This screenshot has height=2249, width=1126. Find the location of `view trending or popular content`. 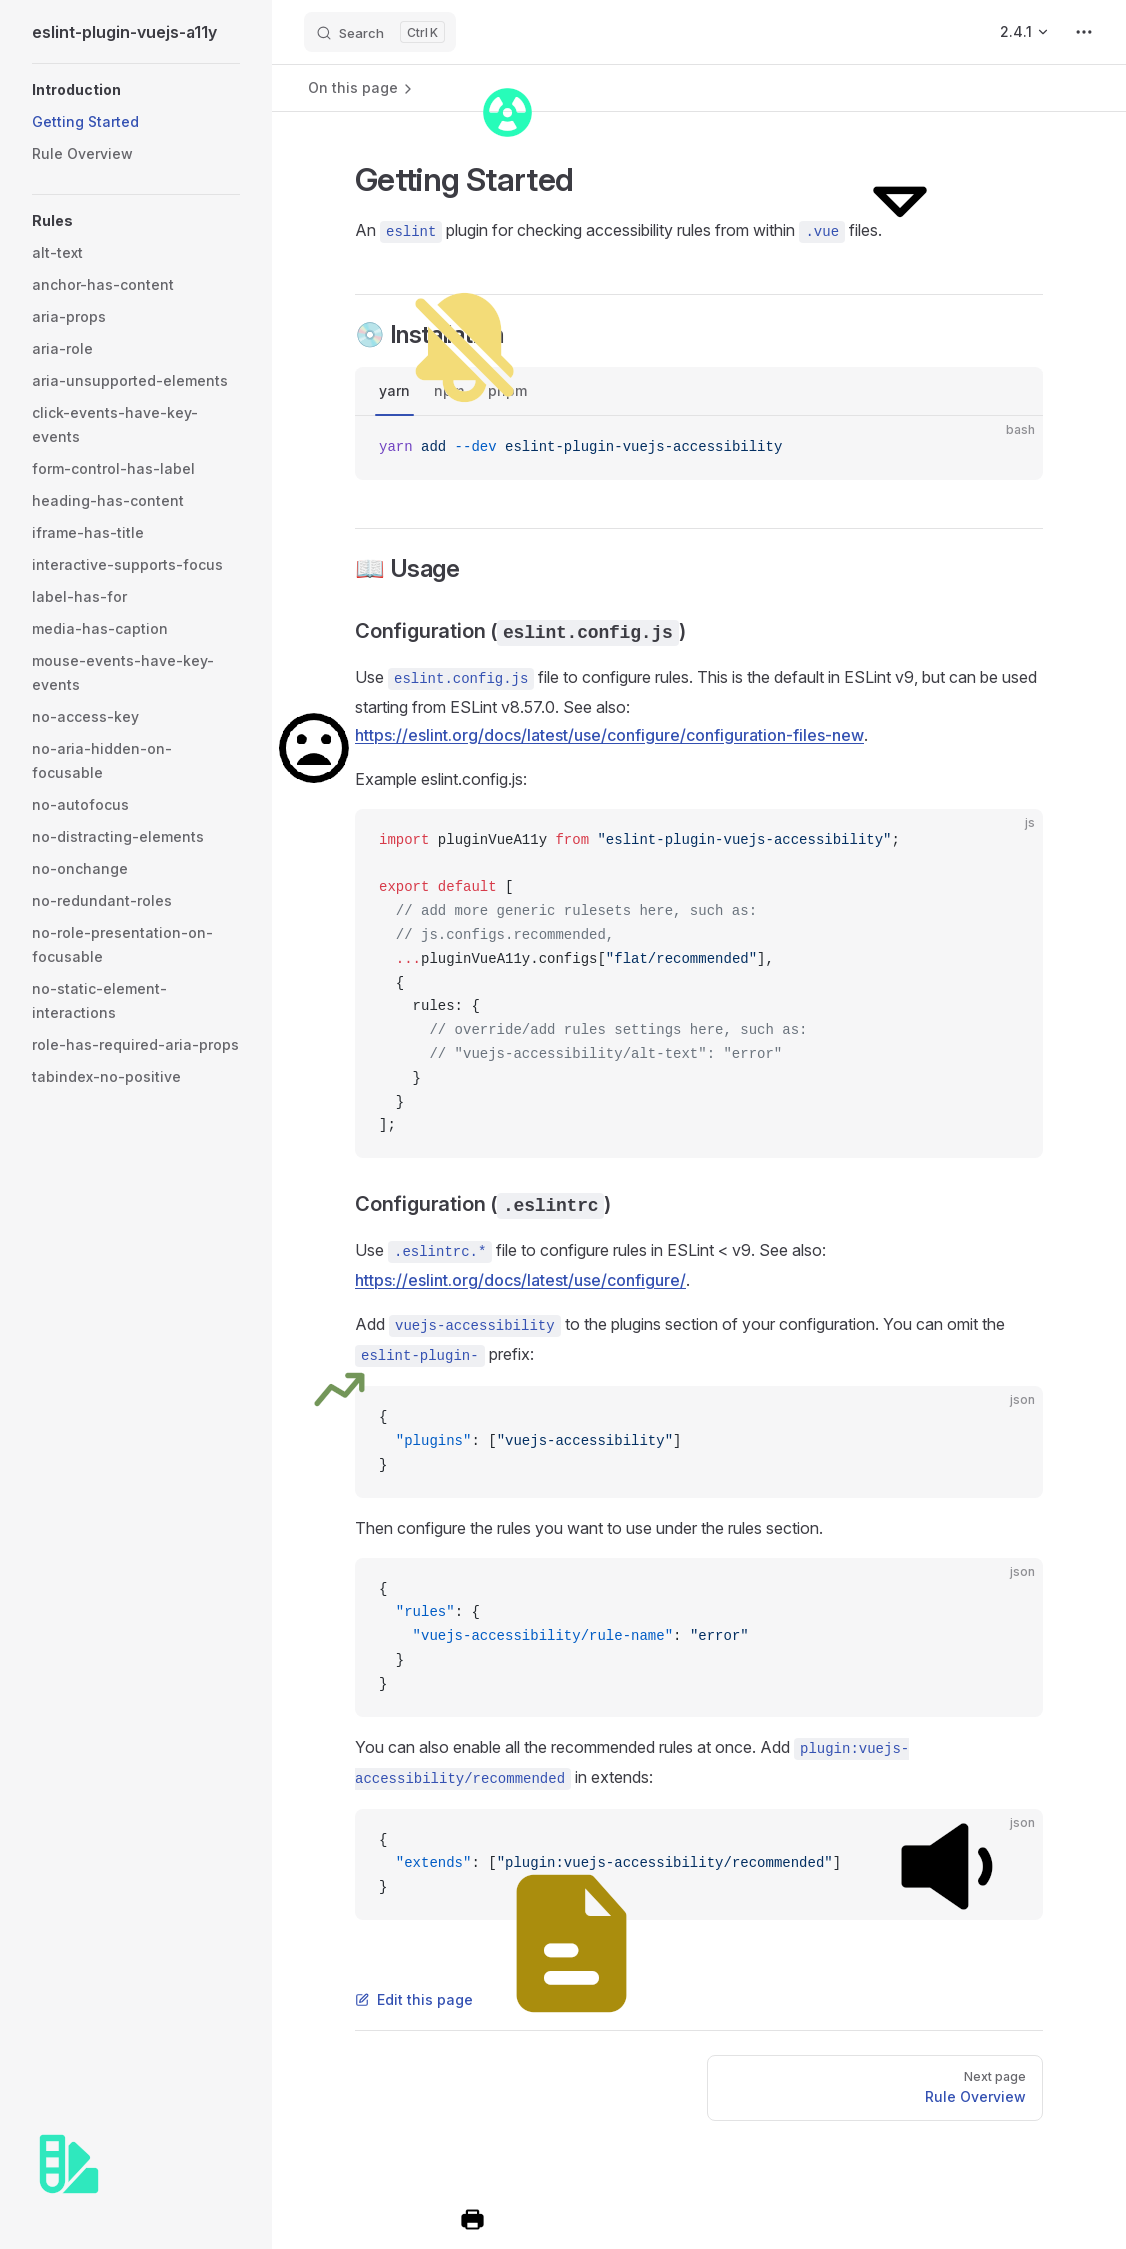

view trending or popular content is located at coordinates (339, 1389).